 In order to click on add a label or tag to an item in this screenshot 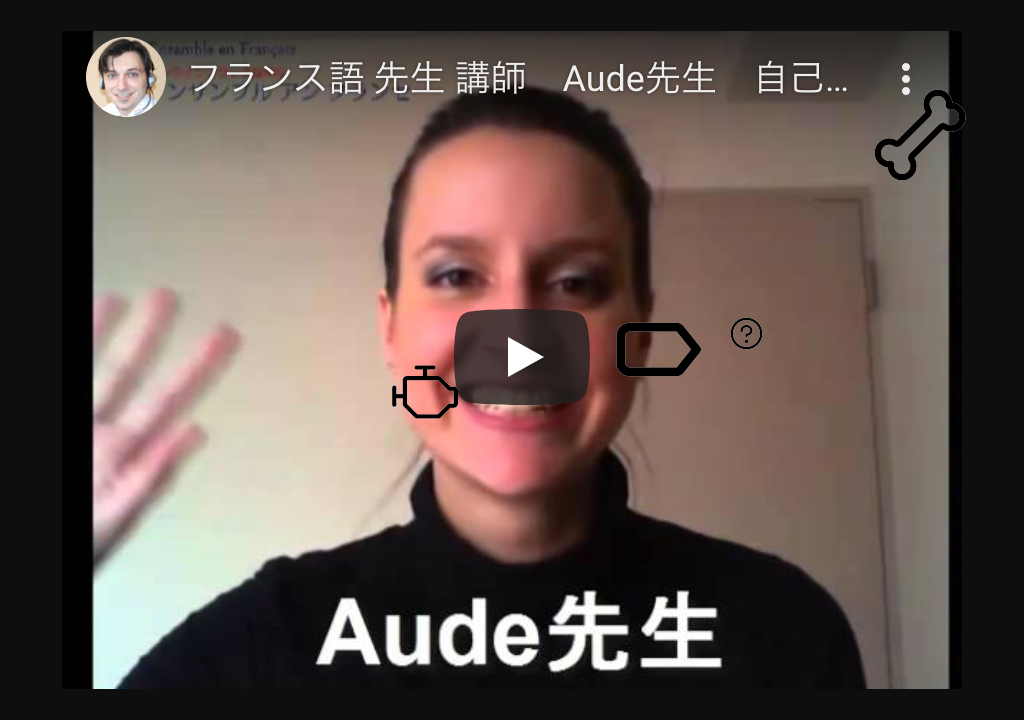, I will do `click(656, 349)`.